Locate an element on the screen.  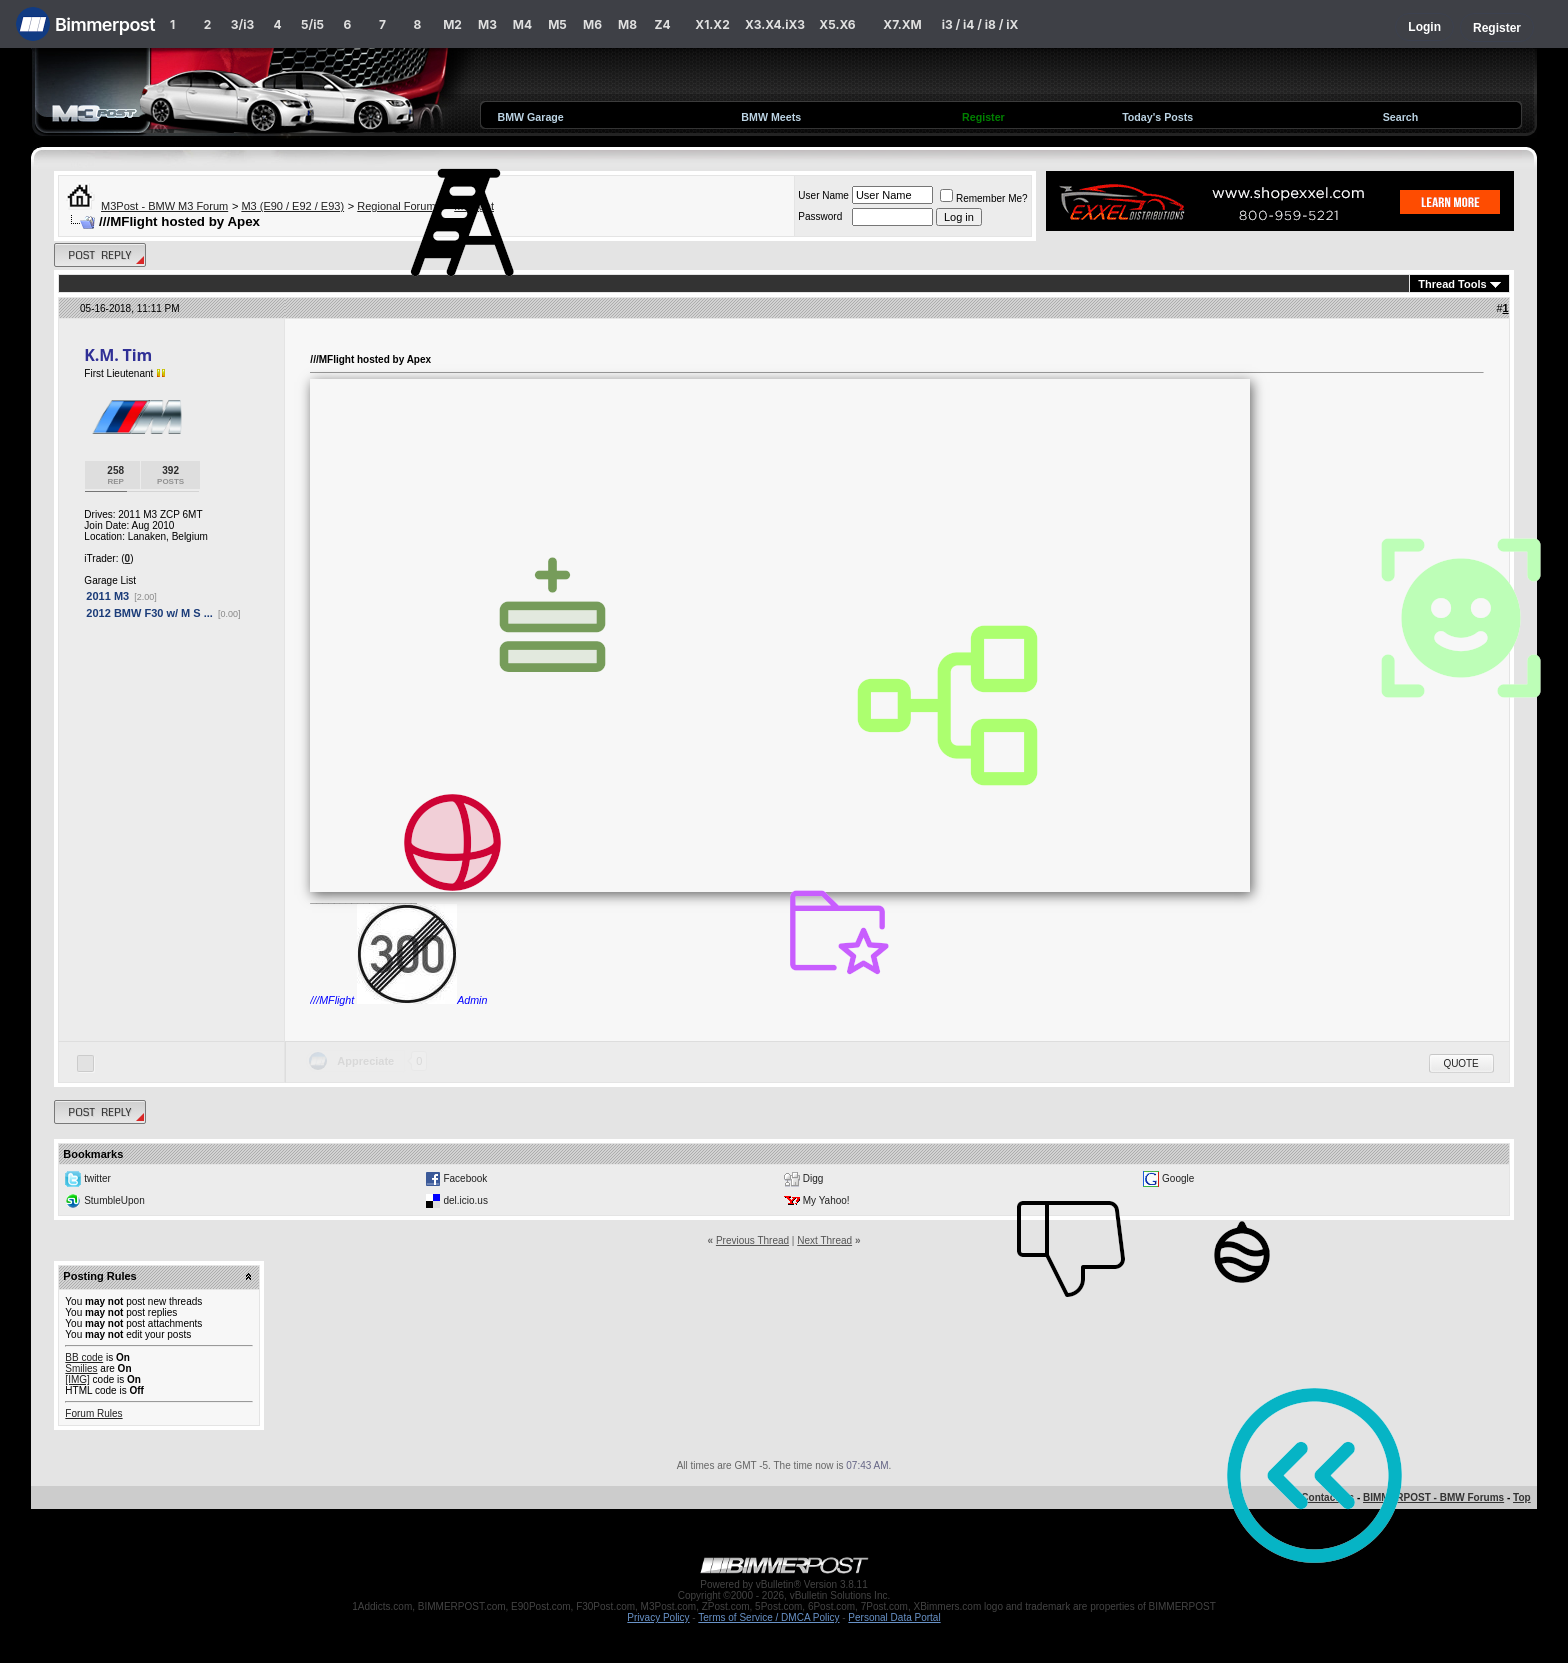
scan face to unlock or authenticate is located at coordinates (1461, 618).